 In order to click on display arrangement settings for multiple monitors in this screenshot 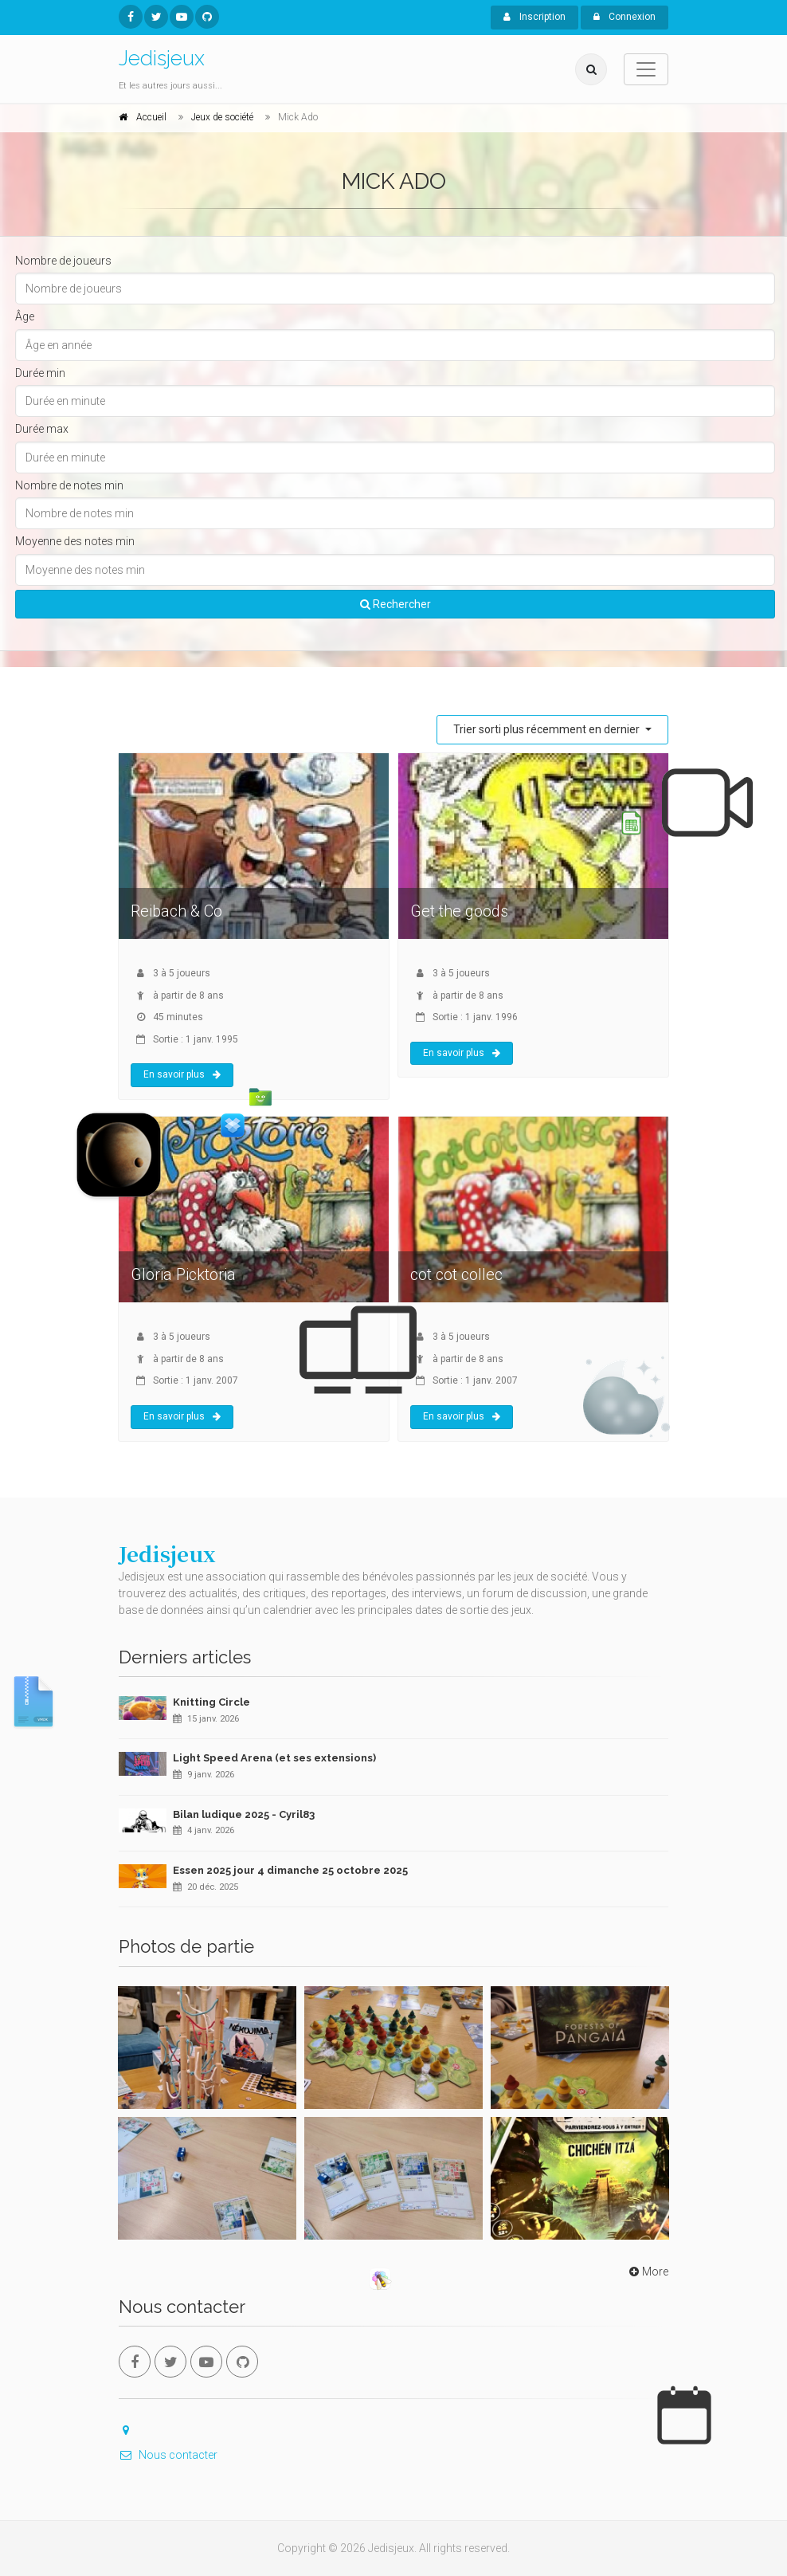, I will do `click(358, 1349)`.